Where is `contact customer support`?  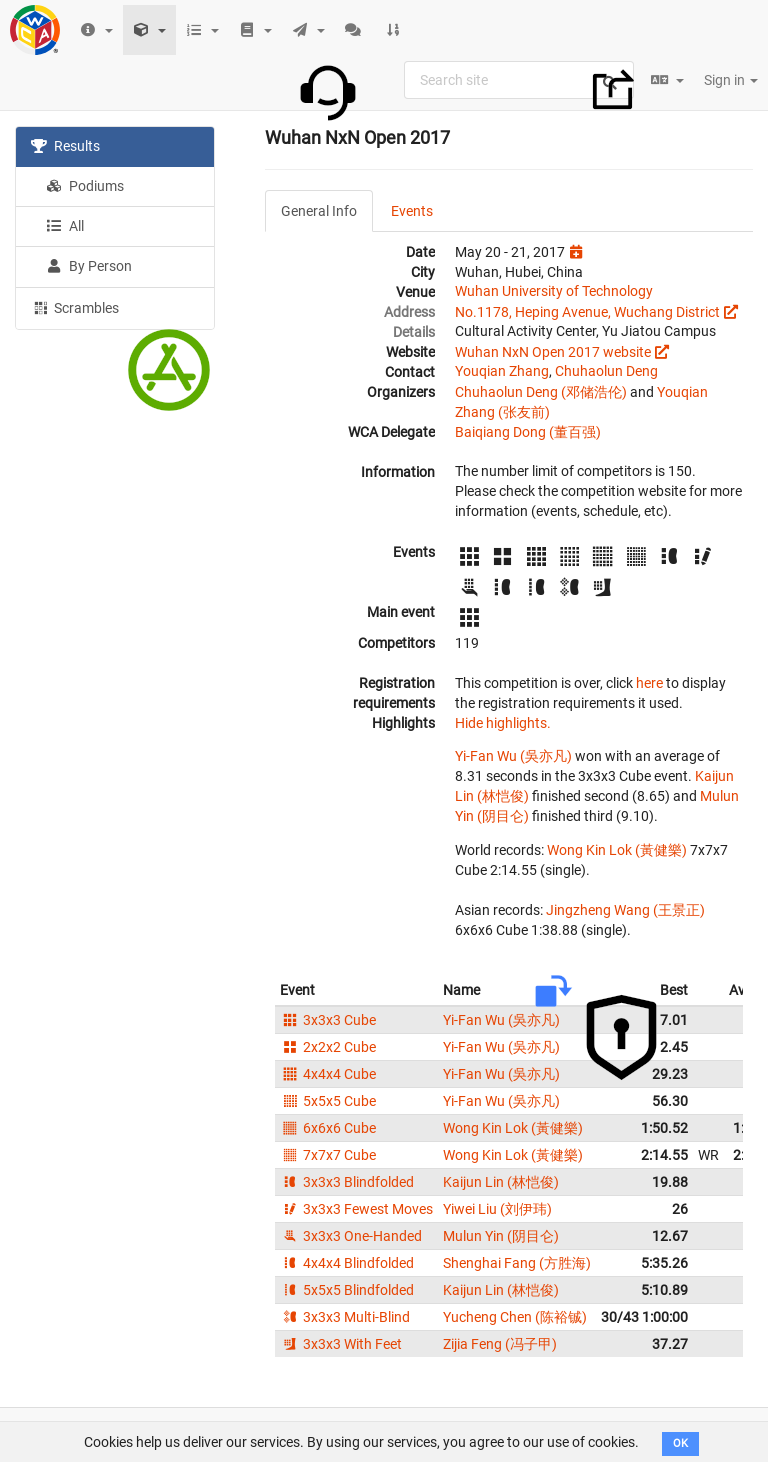
contact customer support is located at coordinates (328, 93).